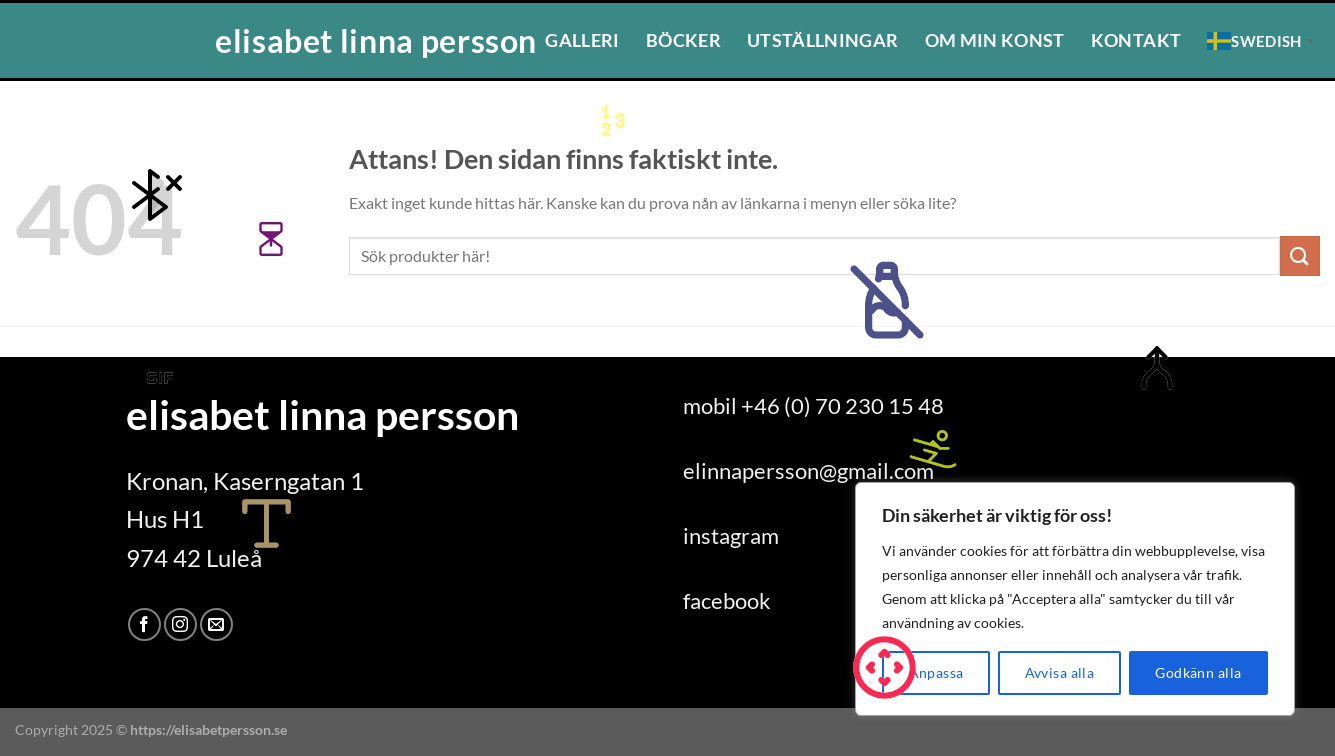 Image resolution: width=1335 pixels, height=756 pixels. Describe the element at coordinates (887, 302) in the screenshot. I see `indicates bottles are not permitted` at that location.